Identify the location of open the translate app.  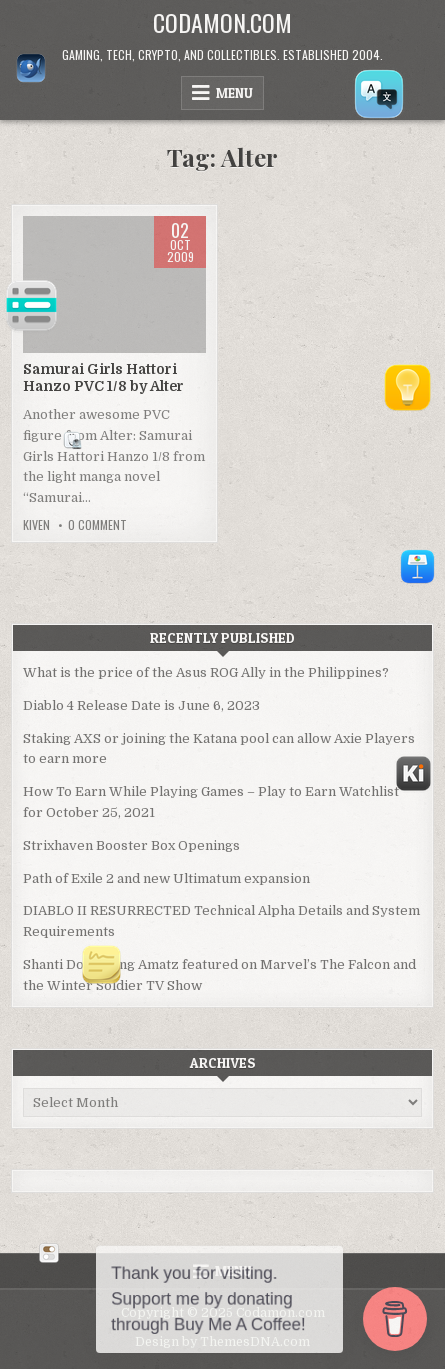
(379, 94).